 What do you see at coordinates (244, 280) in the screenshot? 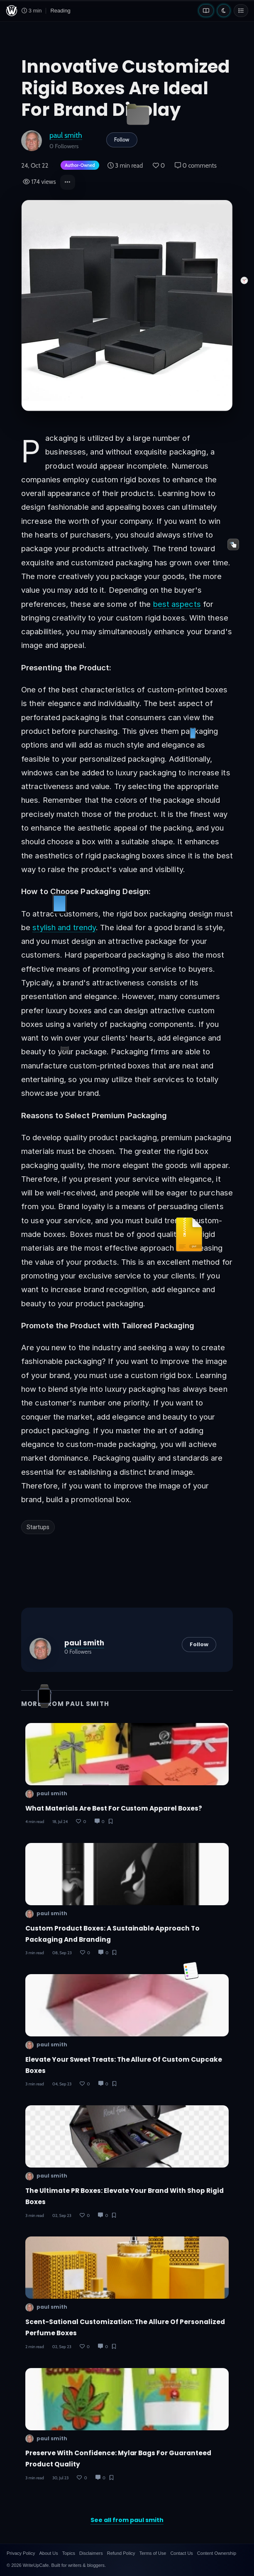
I see `open date and time settings` at bounding box center [244, 280].